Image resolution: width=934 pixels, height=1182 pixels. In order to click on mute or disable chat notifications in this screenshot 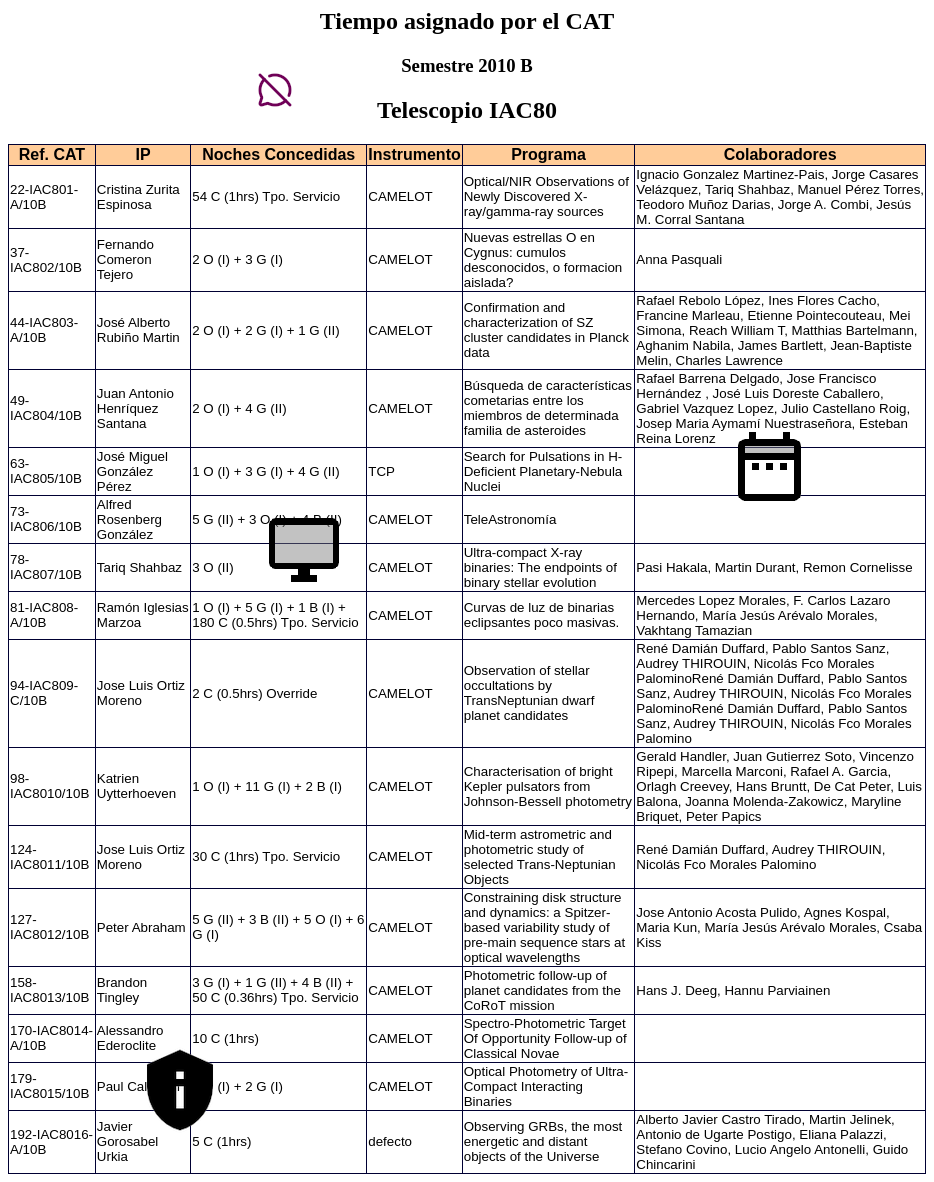, I will do `click(275, 90)`.